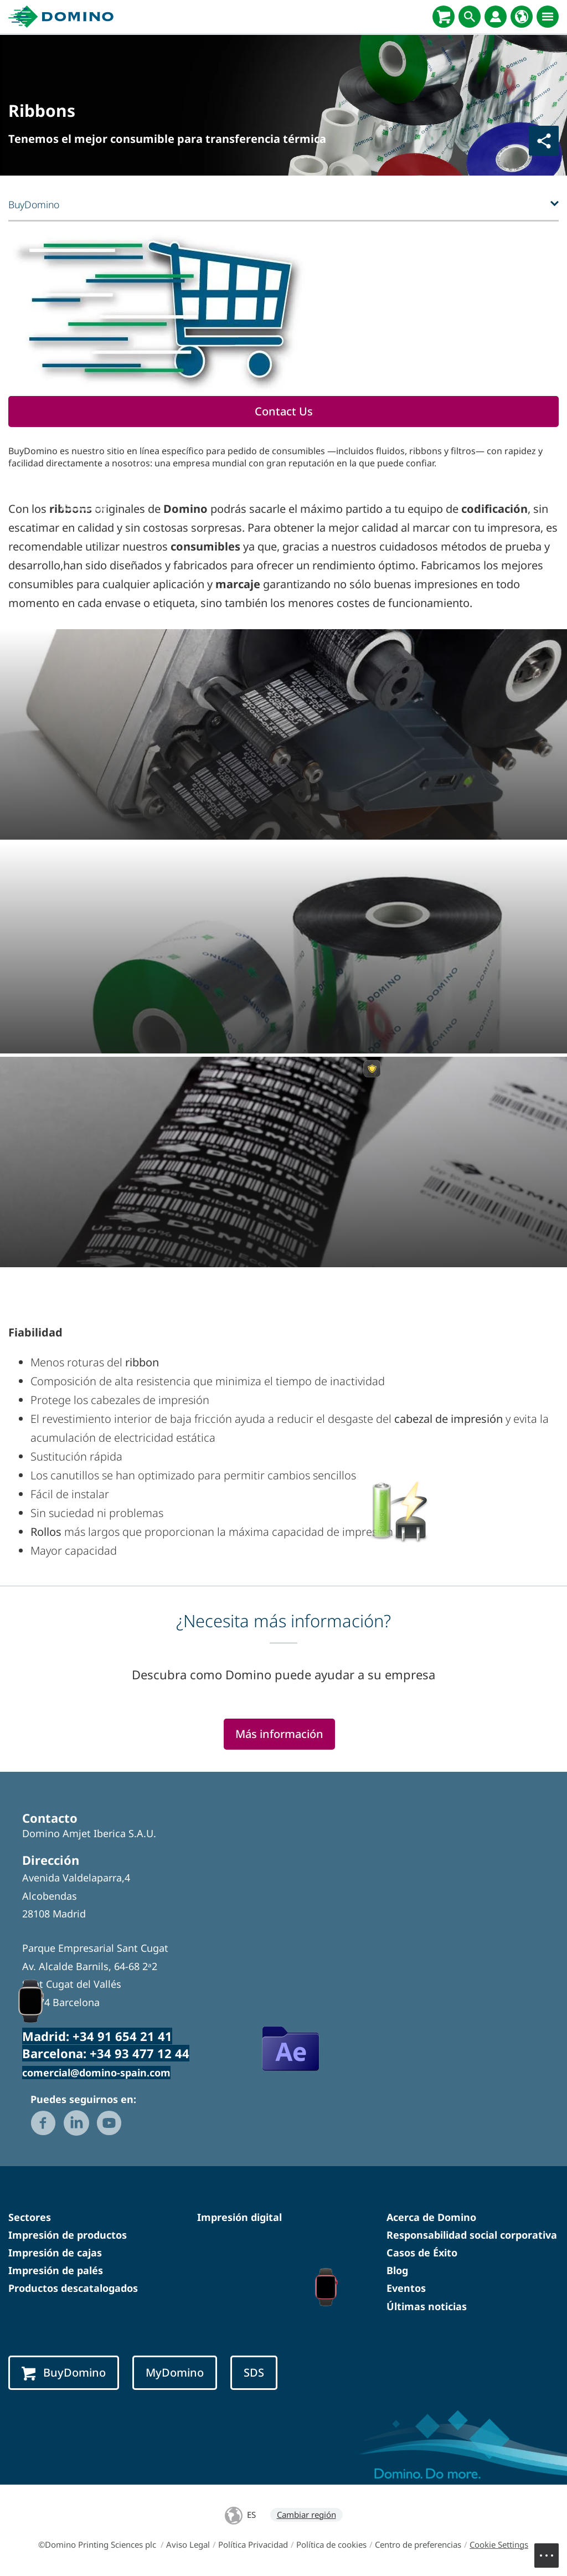  Describe the element at coordinates (326, 2287) in the screenshot. I see `apple watch series 6 with red case` at that location.